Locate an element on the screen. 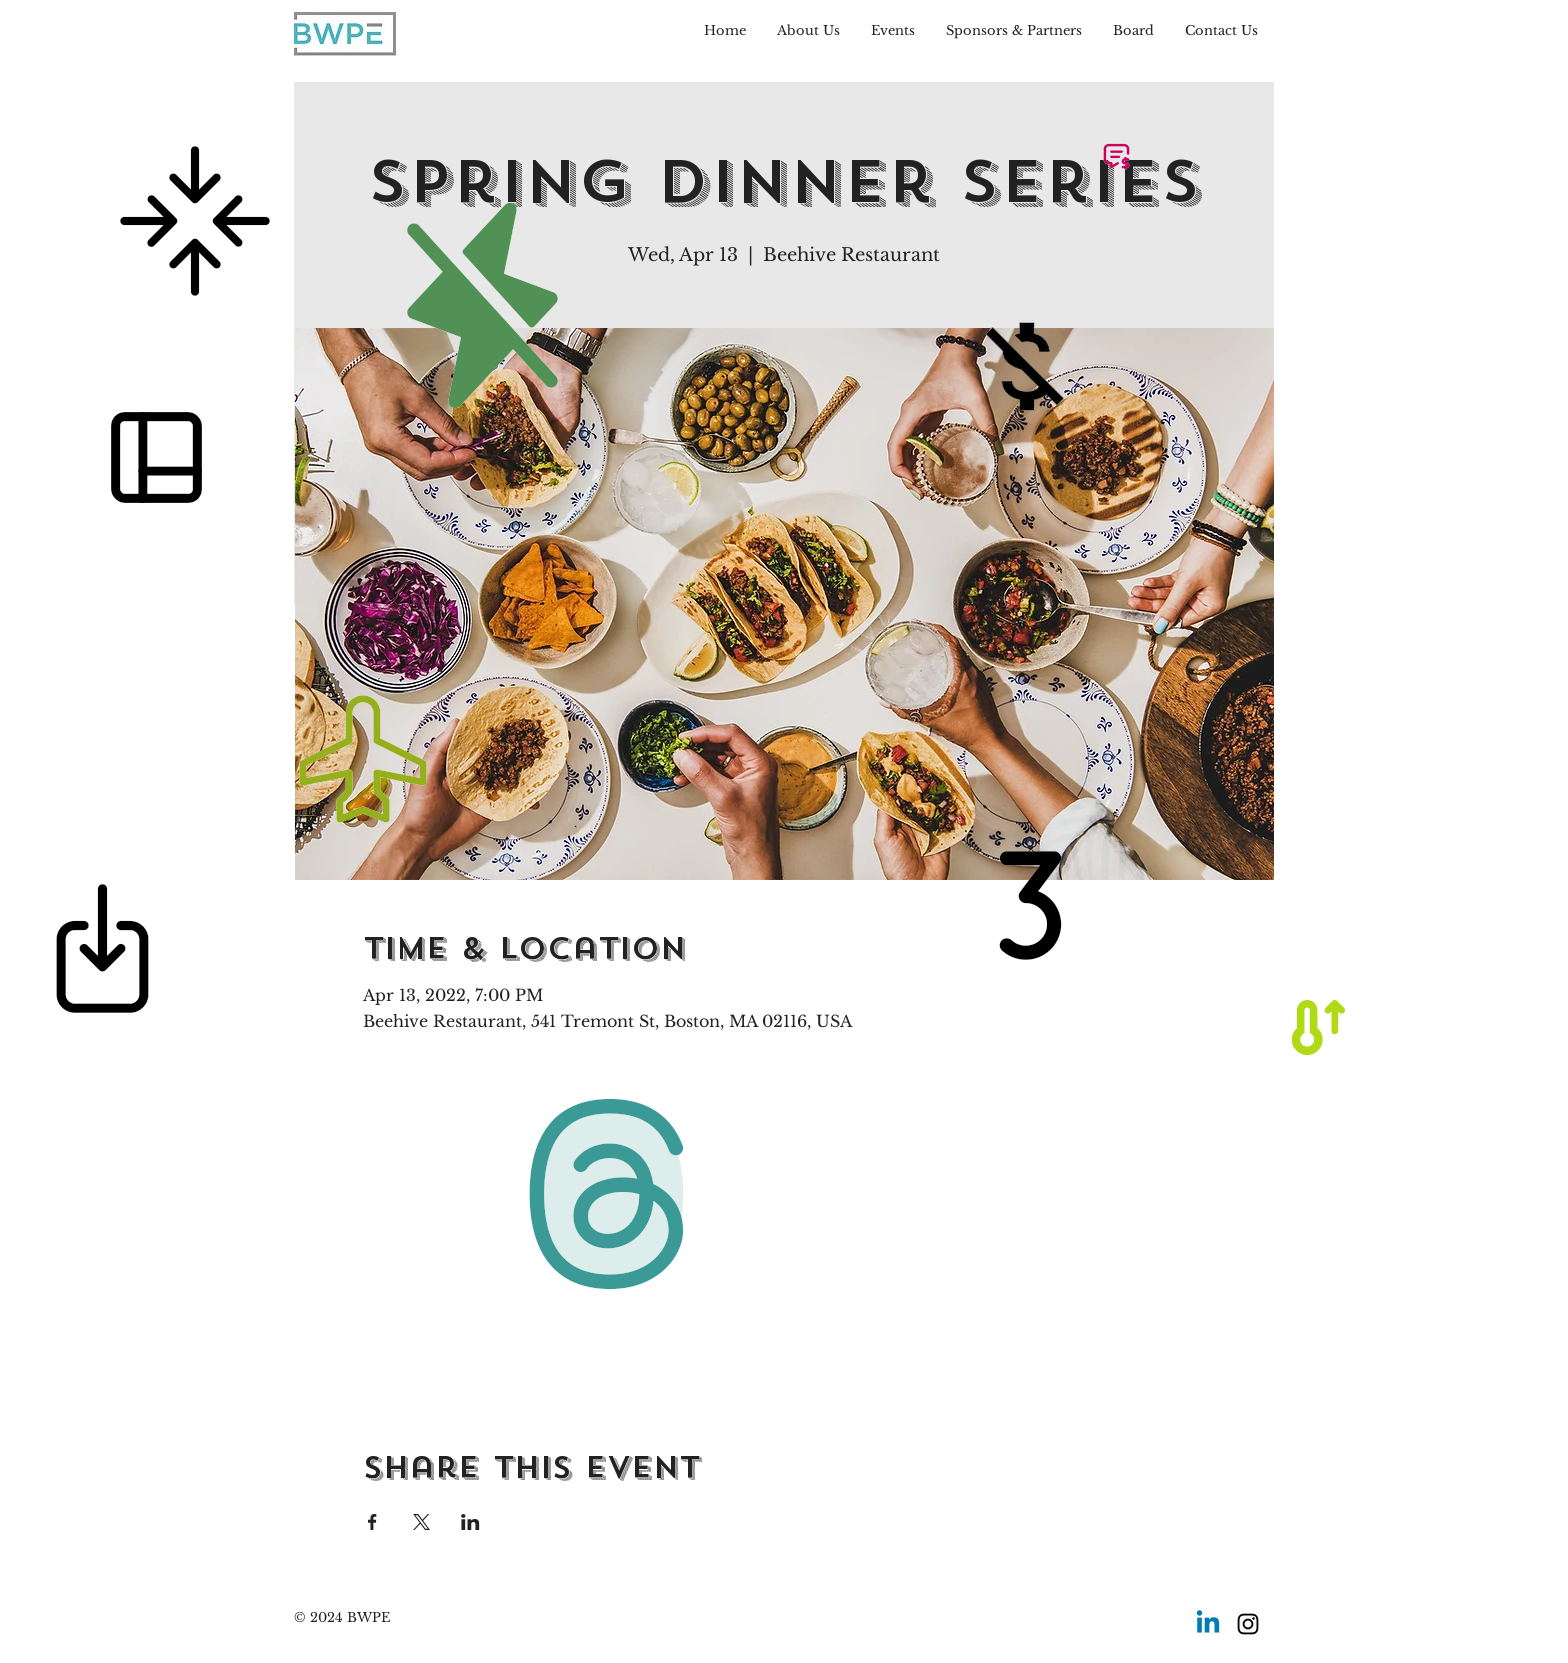  enable airplane mode is located at coordinates (363, 759).